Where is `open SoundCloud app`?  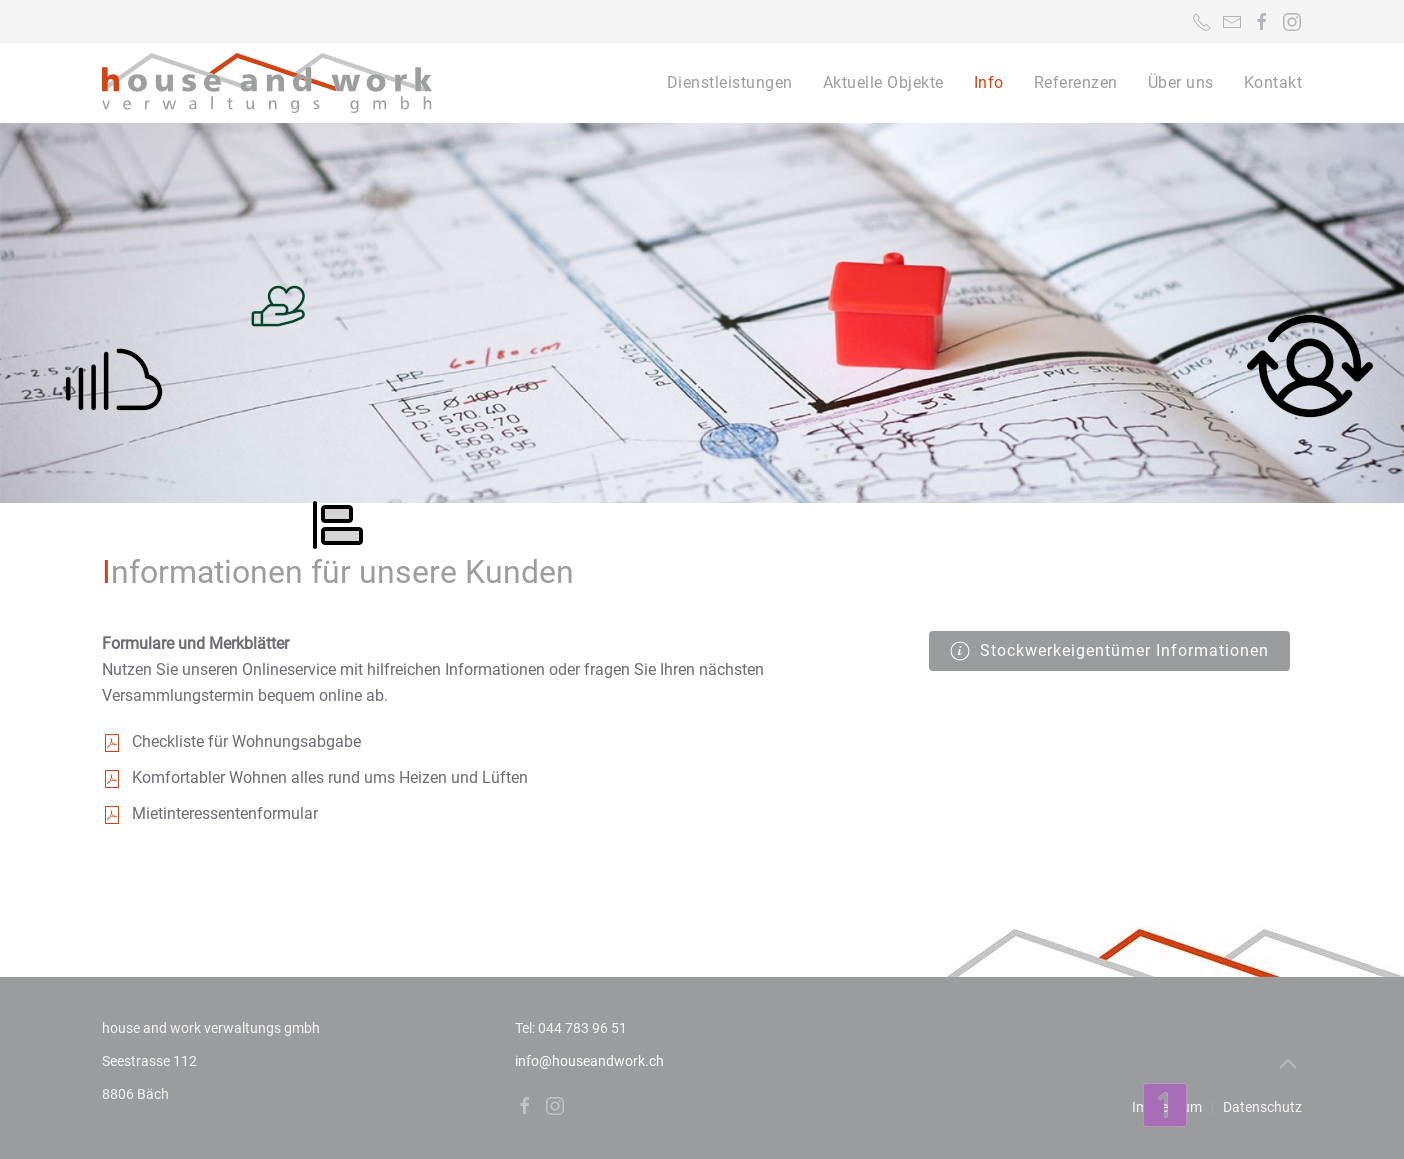
open SoundCloud app is located at coordinates (112, 382).